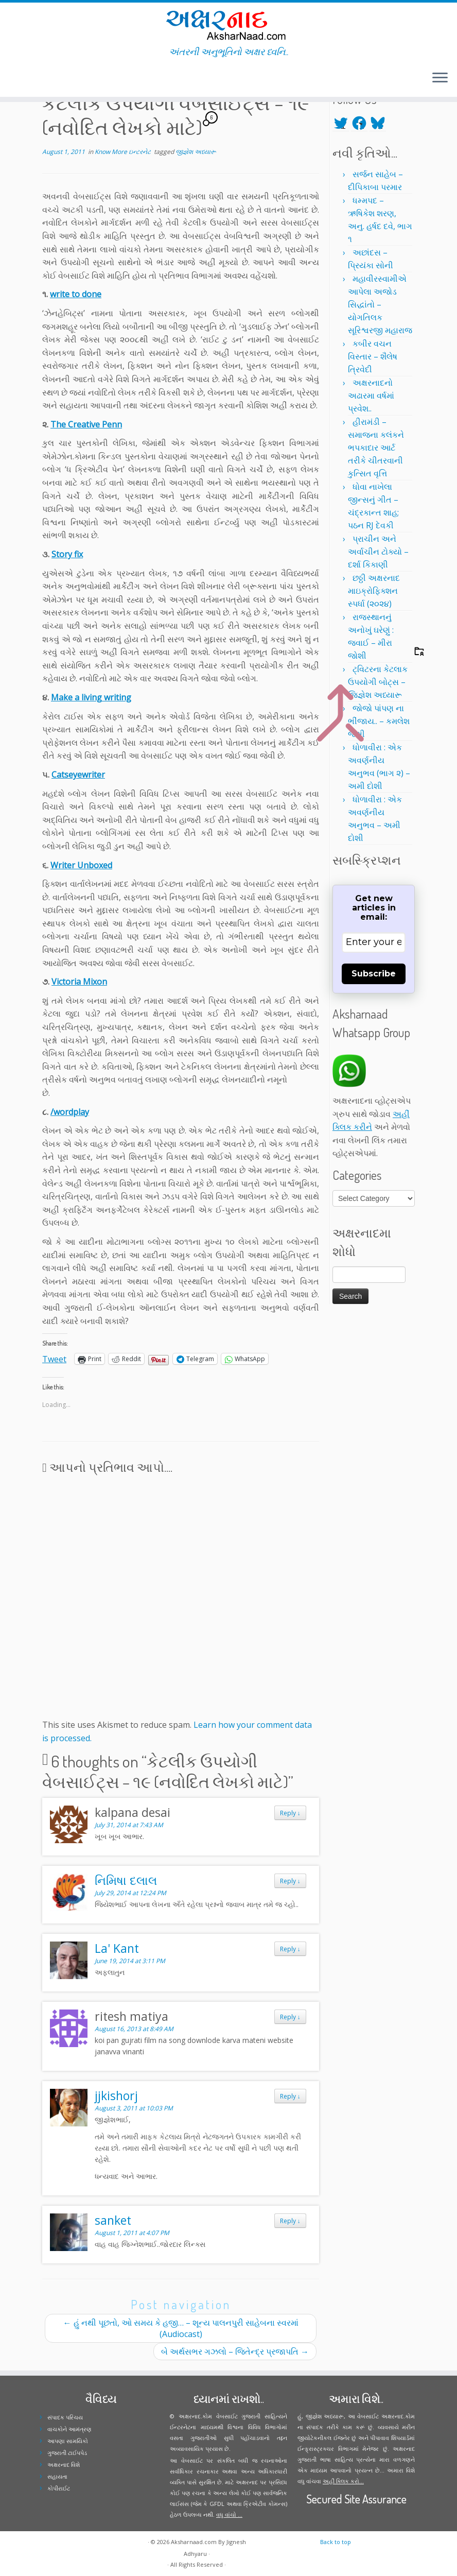  What do you see at coordinates (340, 713) in the screenshot?
I see `merge branches or items together` at bounding box center [340, 713].